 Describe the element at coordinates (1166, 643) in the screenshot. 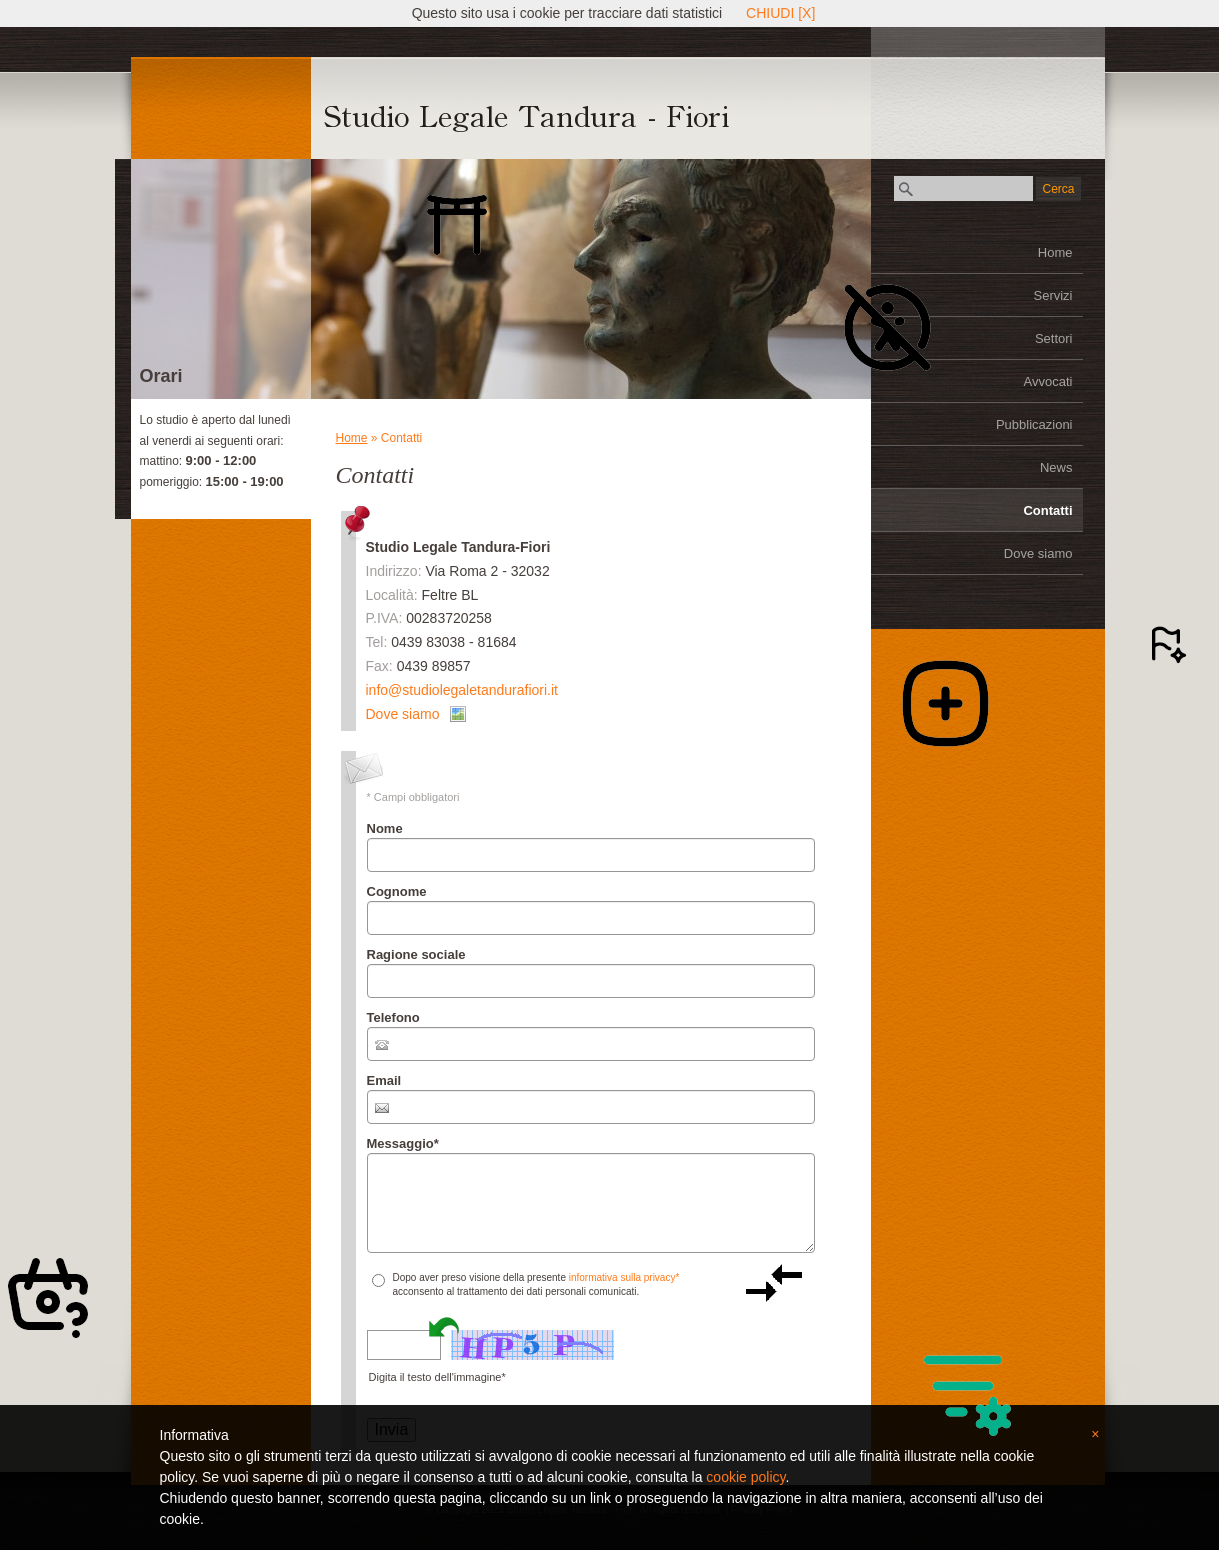

I see `flag content for AI review or processing` at that location.